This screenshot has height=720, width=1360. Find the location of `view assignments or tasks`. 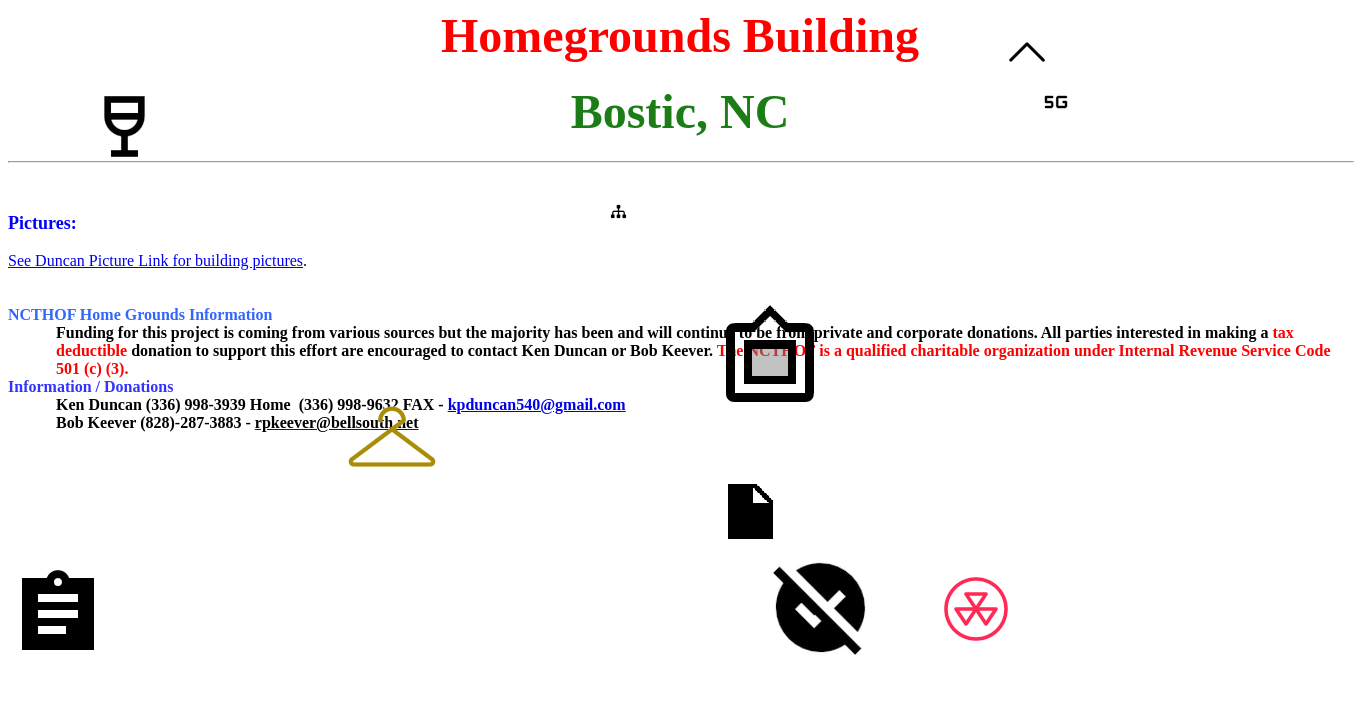

view assignments or tasks is located at coordinates (58, 614).